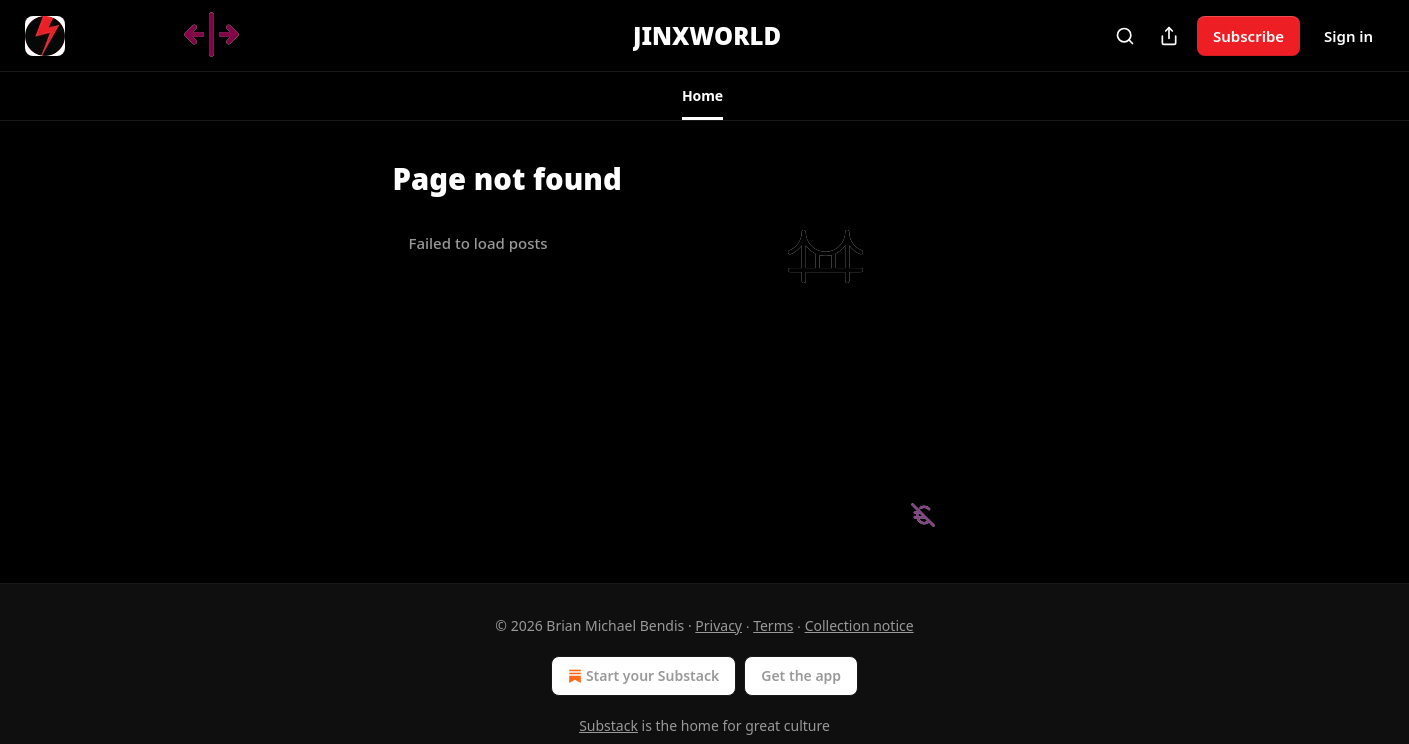 The image size is (1409, 744). What do you see at coordinates (825, 256) in the screenshot?
I see `view bridge or crossing information` at bounding box center [825, 256].